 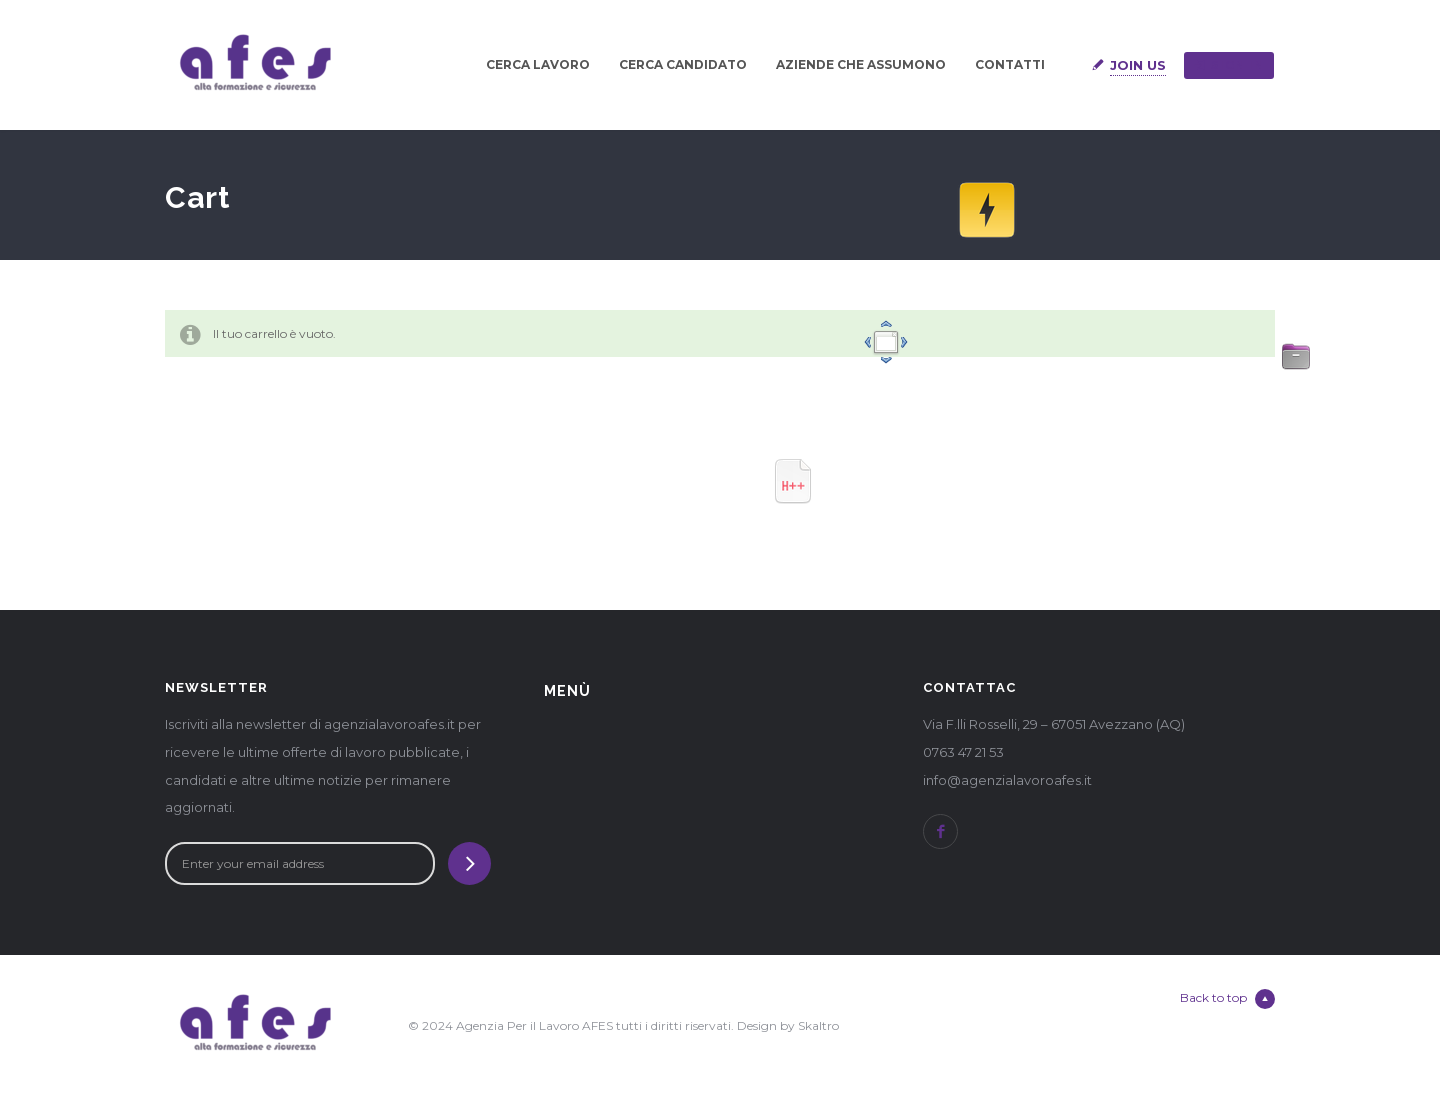 I want to click on open the file manager application, so click(x=1296, y=356).